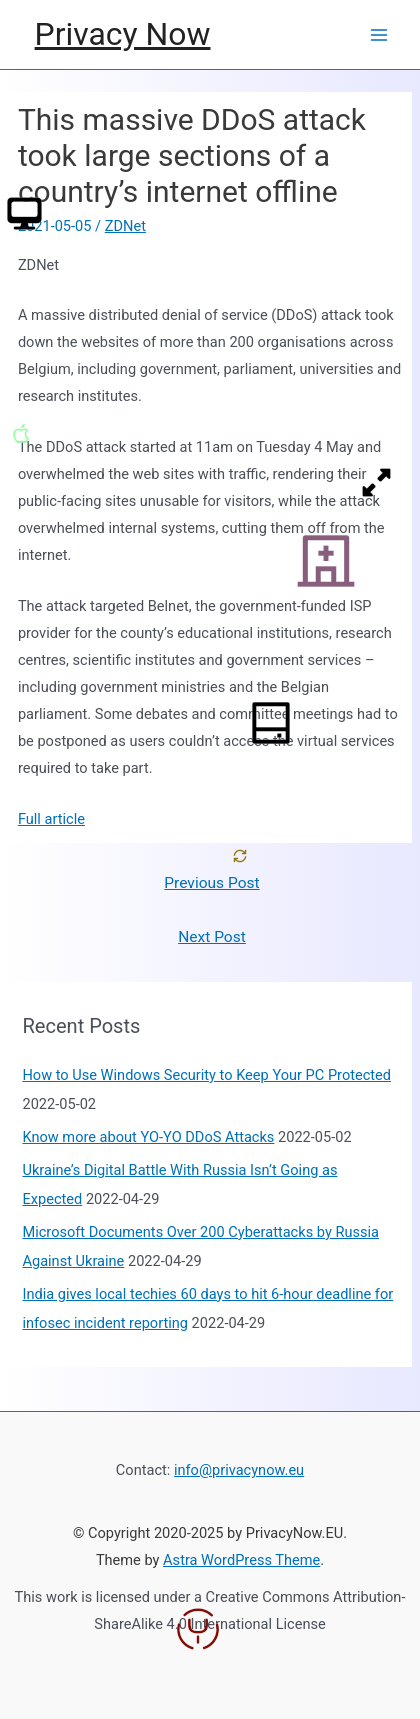 The image size is (420, 1719). What do you see at coordinates (240, 856) in the screenshot?
I see `sync data across devices` at bounding box center [240, 856].